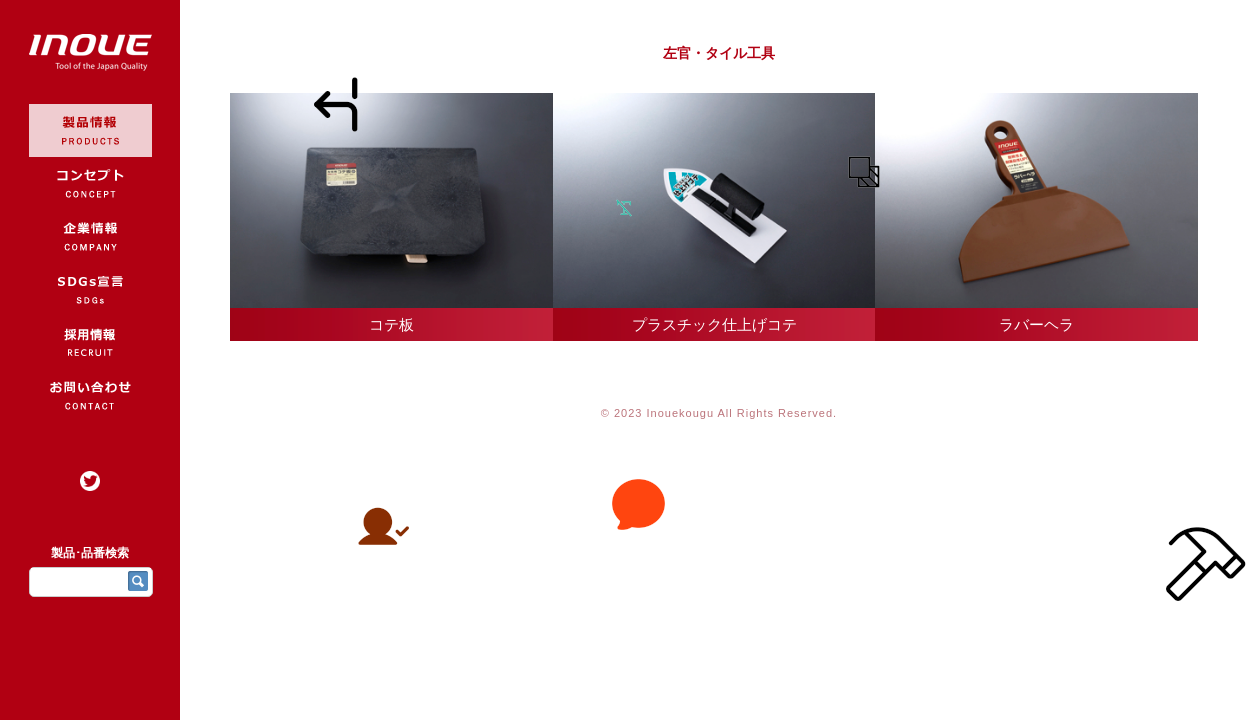 The height and width of the screenshot is (720, 1258). What do you see at coordinates (338, 104) in the screenshot?
I see `take the next left turn` at bounding box center [338, 104].